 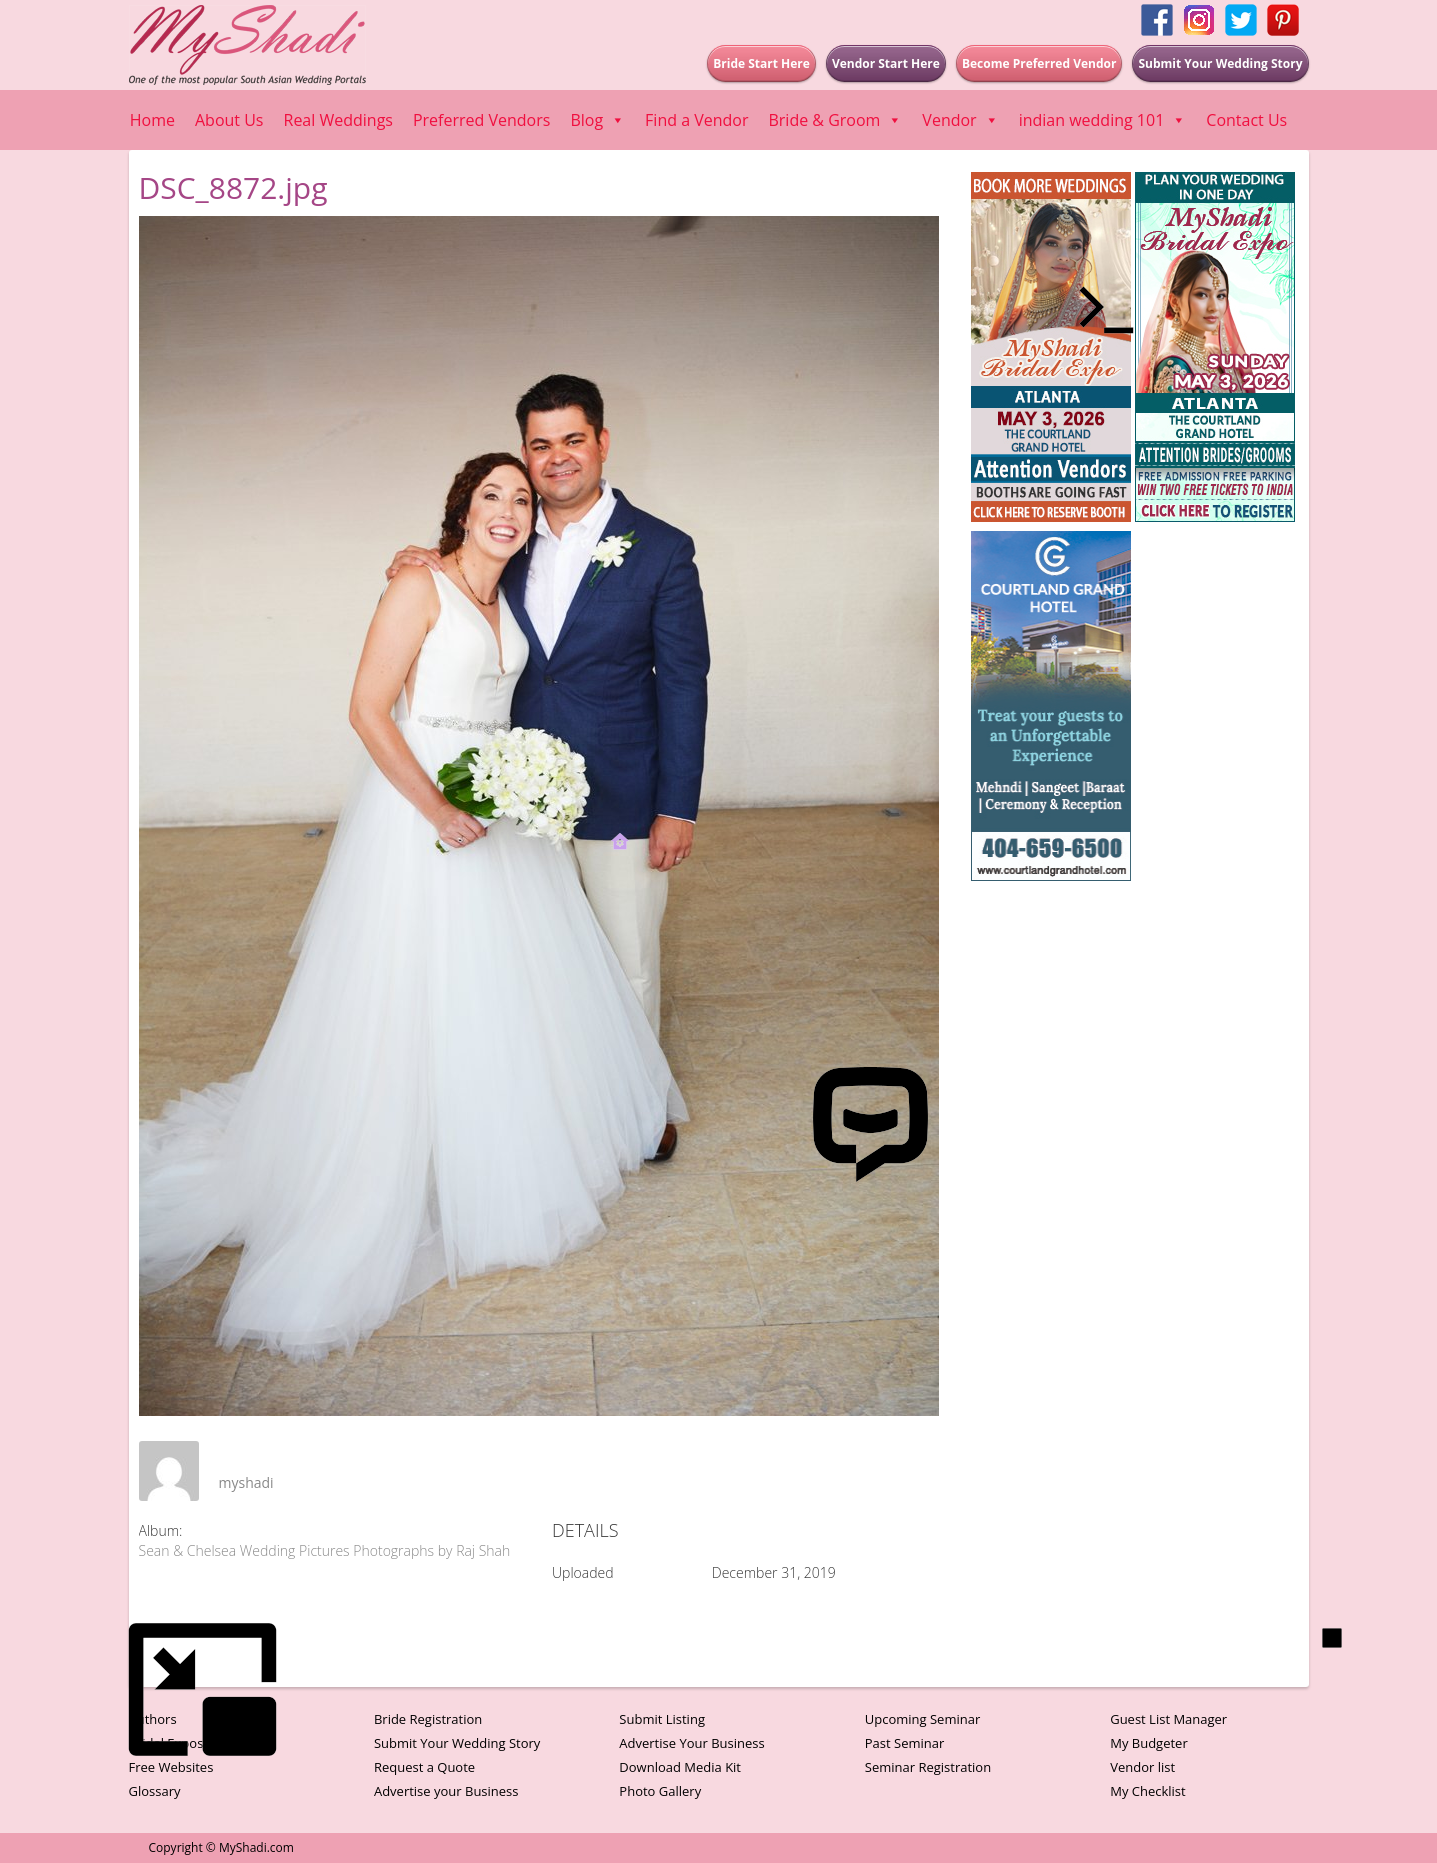 I want to click on stop media playback, so click(x=1332, y=1638).